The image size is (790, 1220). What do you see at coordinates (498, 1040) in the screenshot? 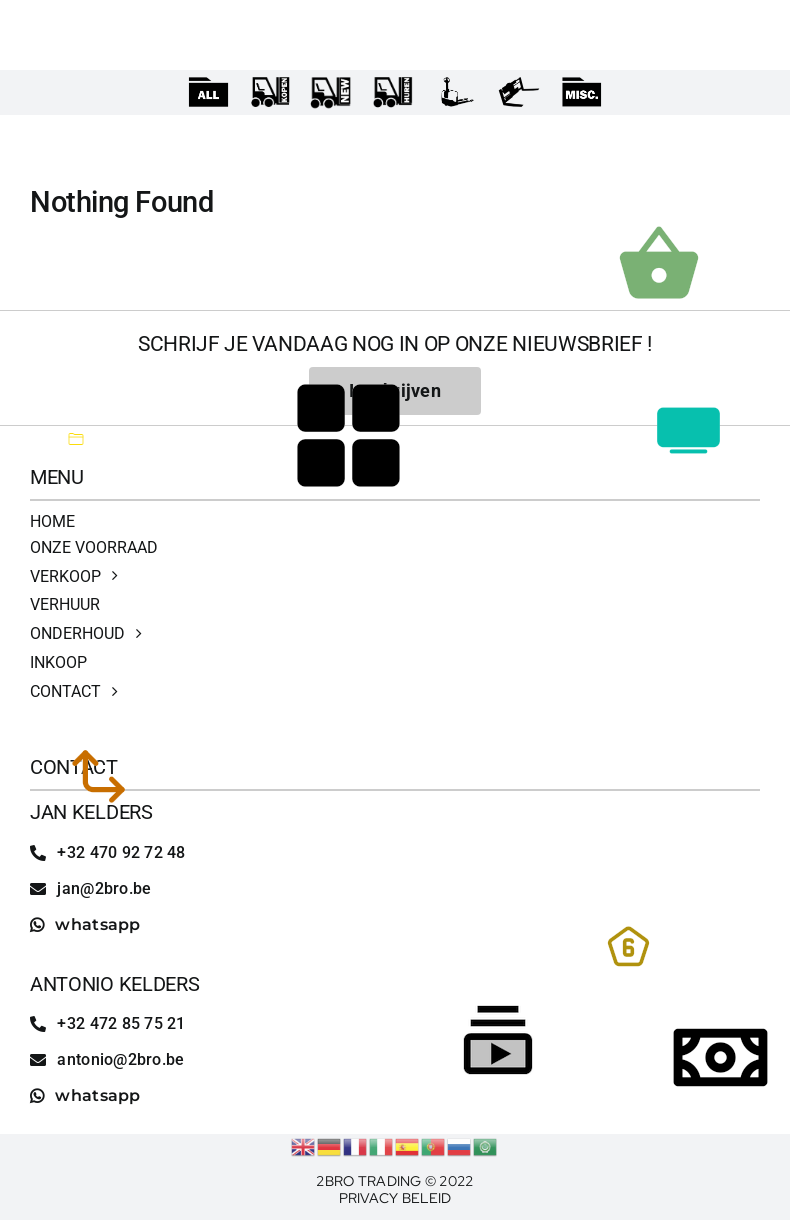
I see `view your subscriptions` at bounding box center [498, 1040].